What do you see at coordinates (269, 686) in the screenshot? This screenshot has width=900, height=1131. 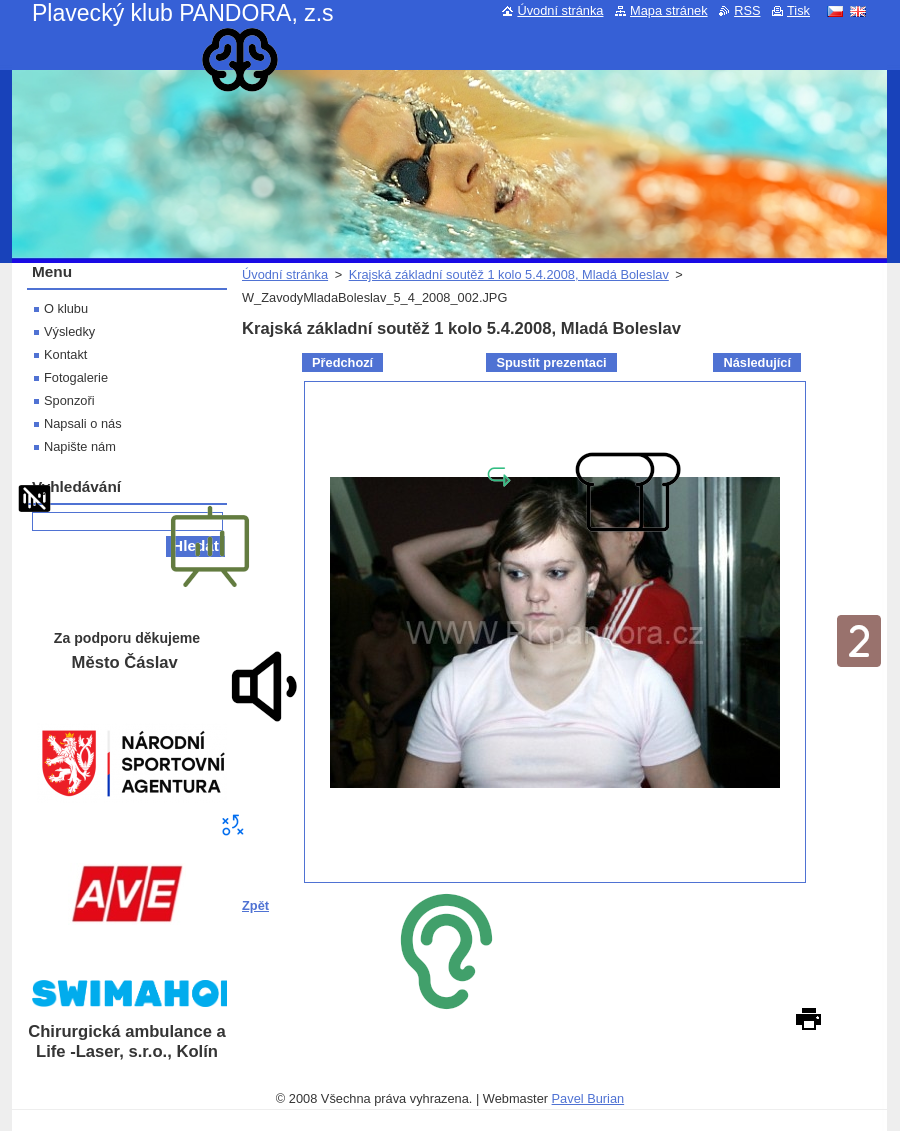 I see `volume set to low` at bounding box center [269, 686].